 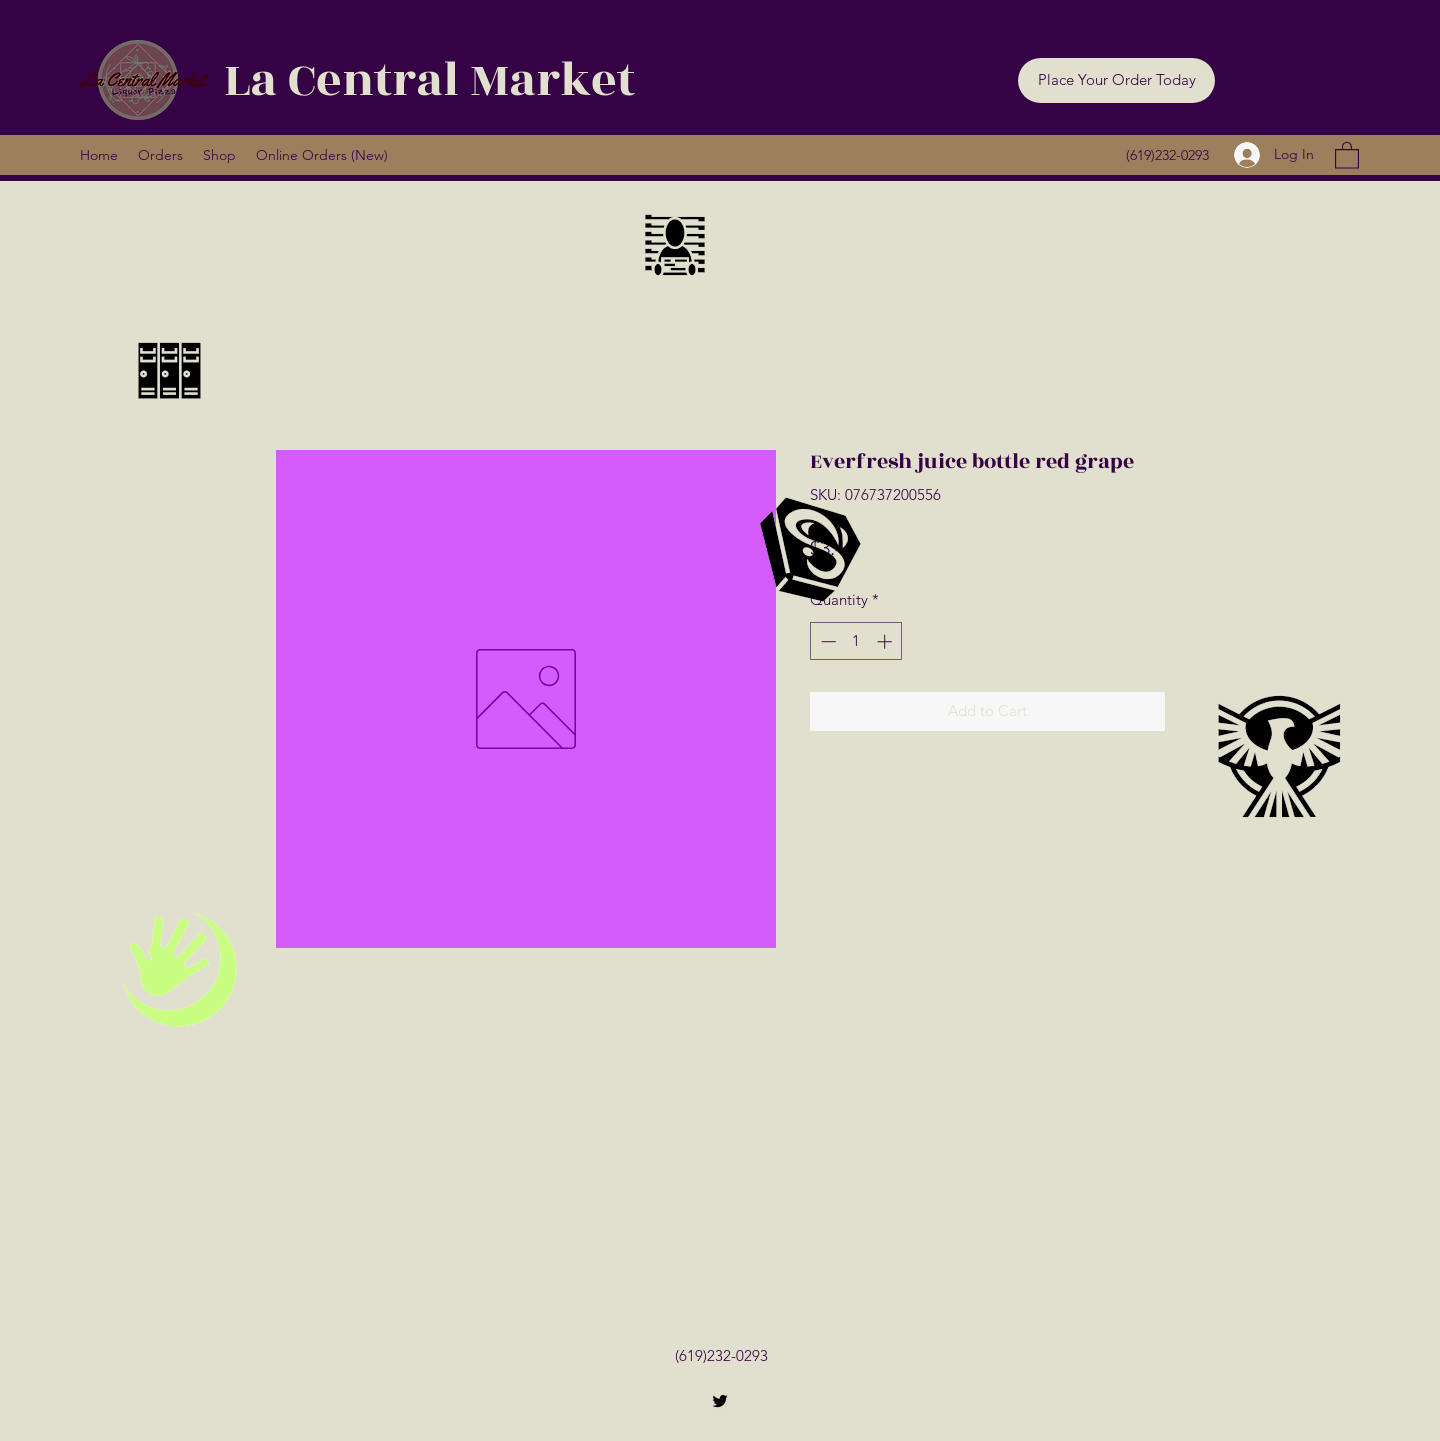 I want to click on access rune or magic stone inventory, so click(x=808, y=549).